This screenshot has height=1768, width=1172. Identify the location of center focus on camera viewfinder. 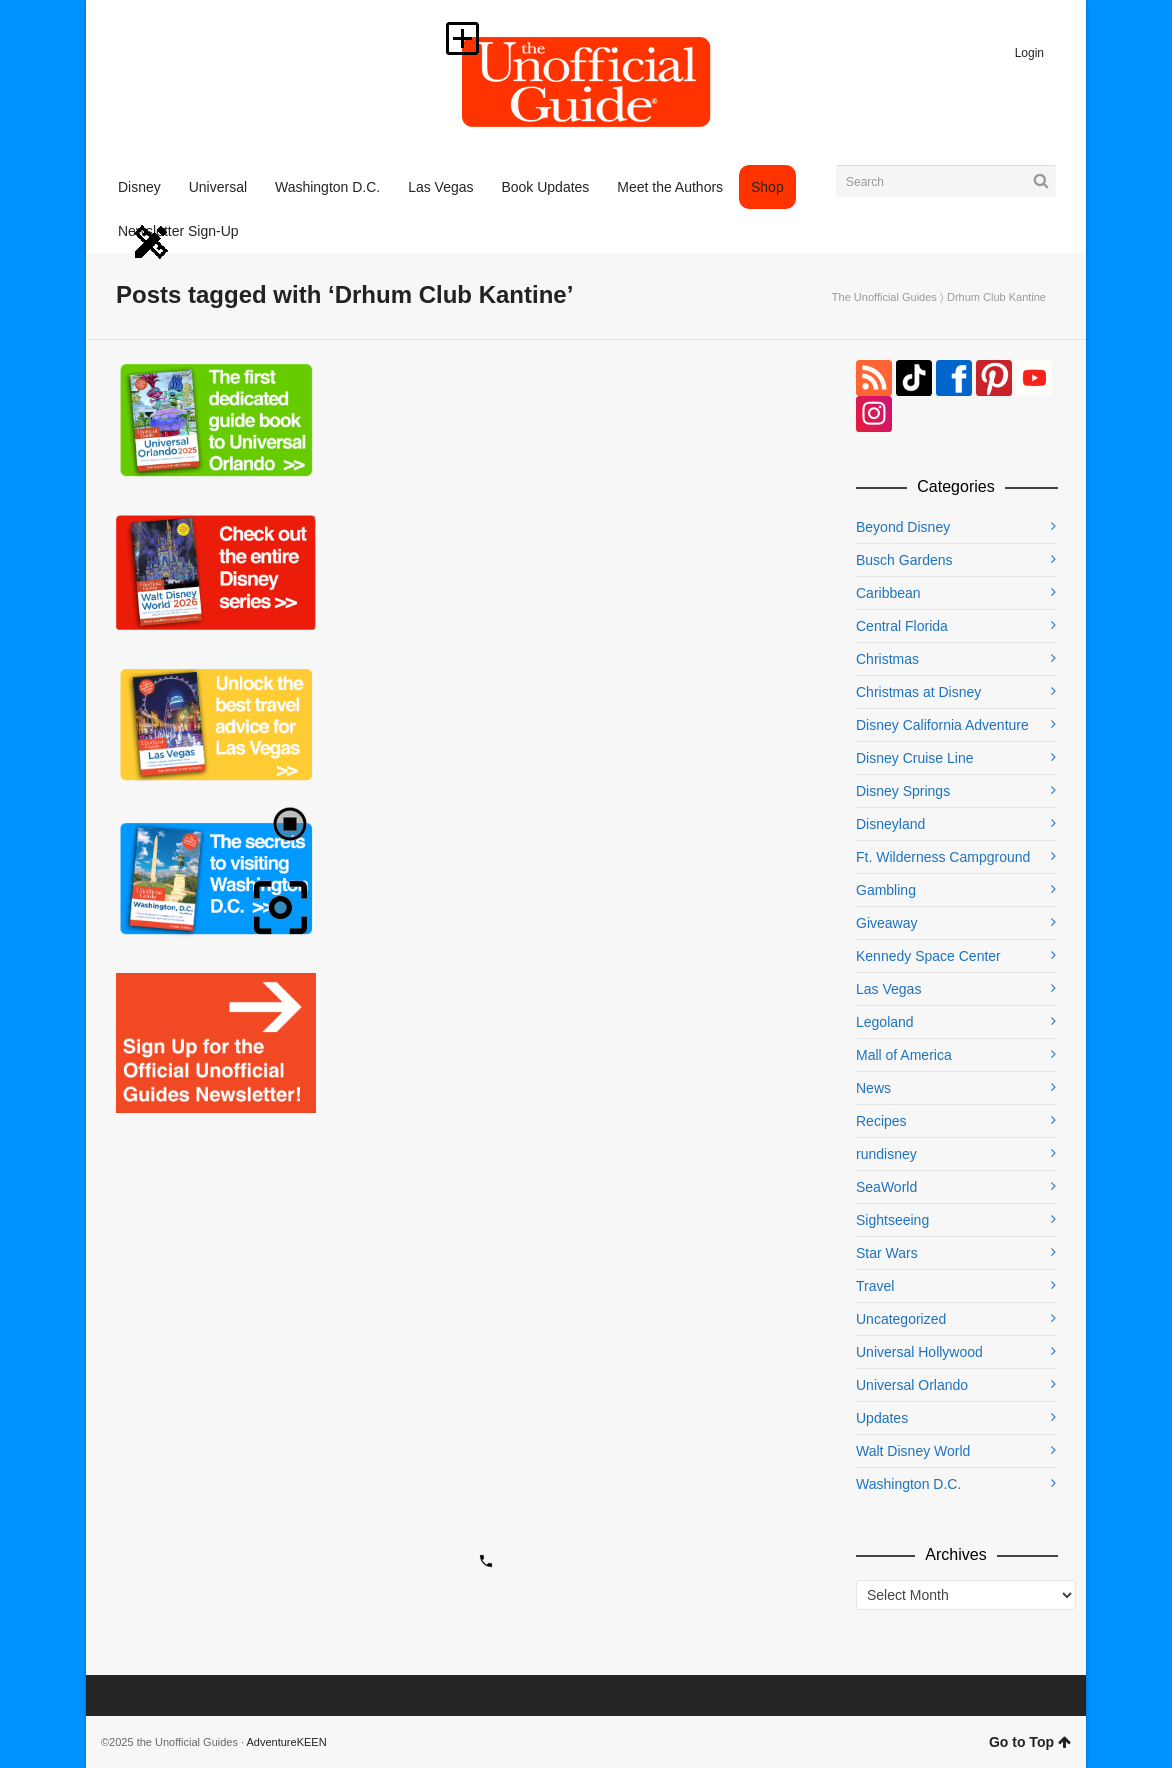
(280, 907).